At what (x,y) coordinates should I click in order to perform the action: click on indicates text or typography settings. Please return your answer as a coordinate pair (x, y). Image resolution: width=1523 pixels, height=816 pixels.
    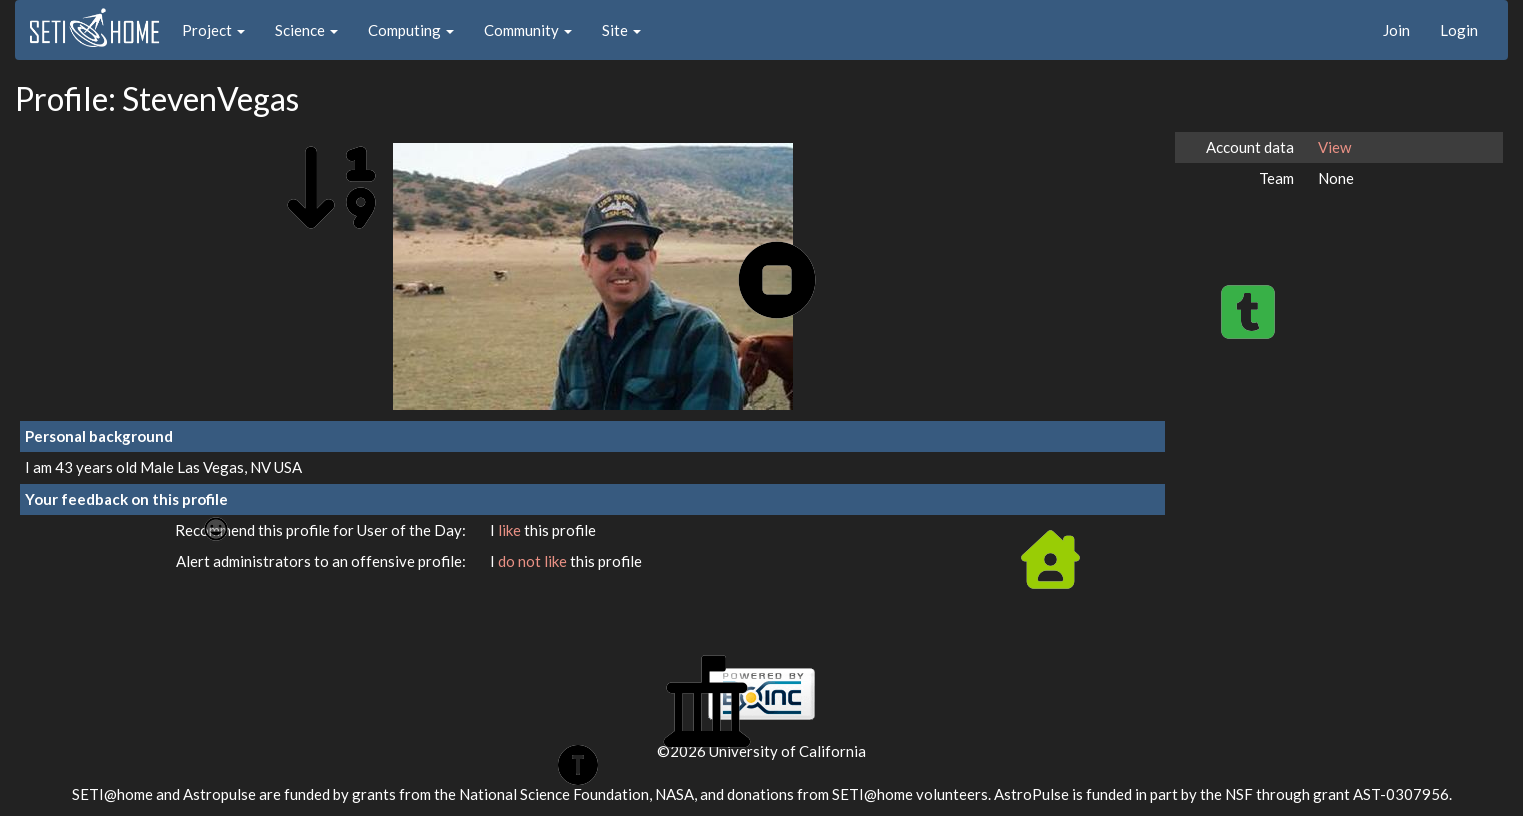
    Looking at the image, I should click on (578, 765).